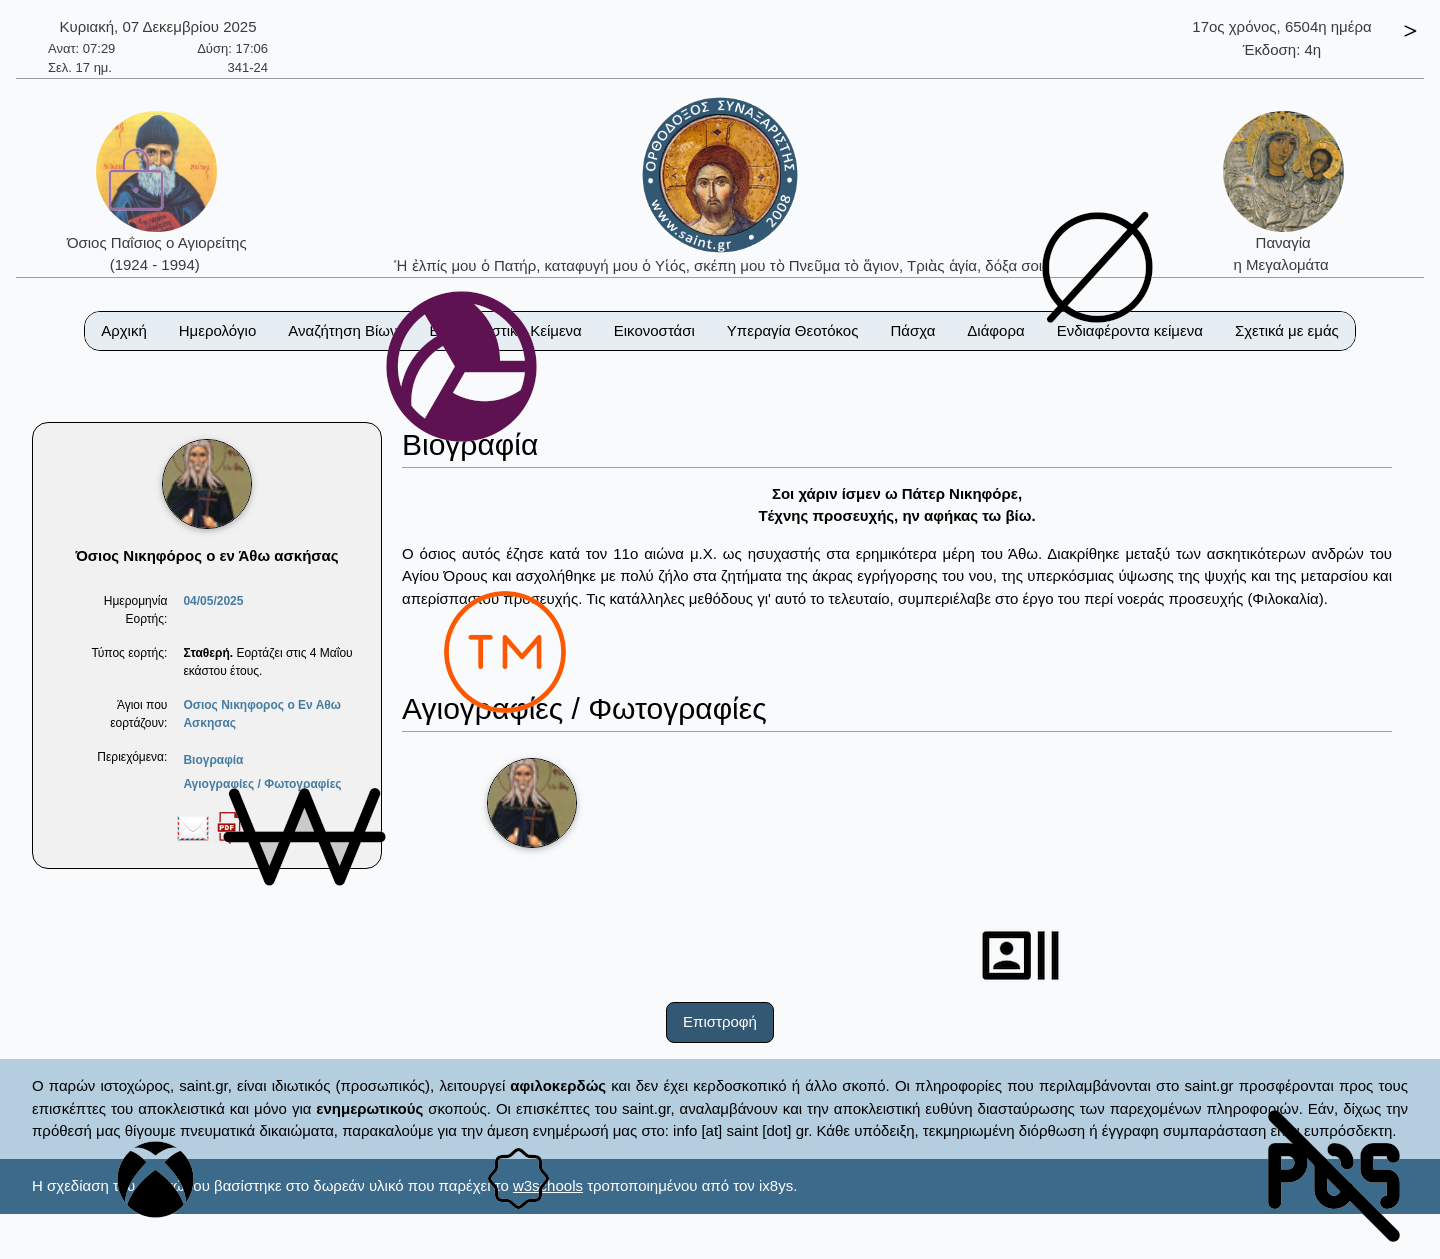  I want to click on view recently contacted people, so click(1020, 955).